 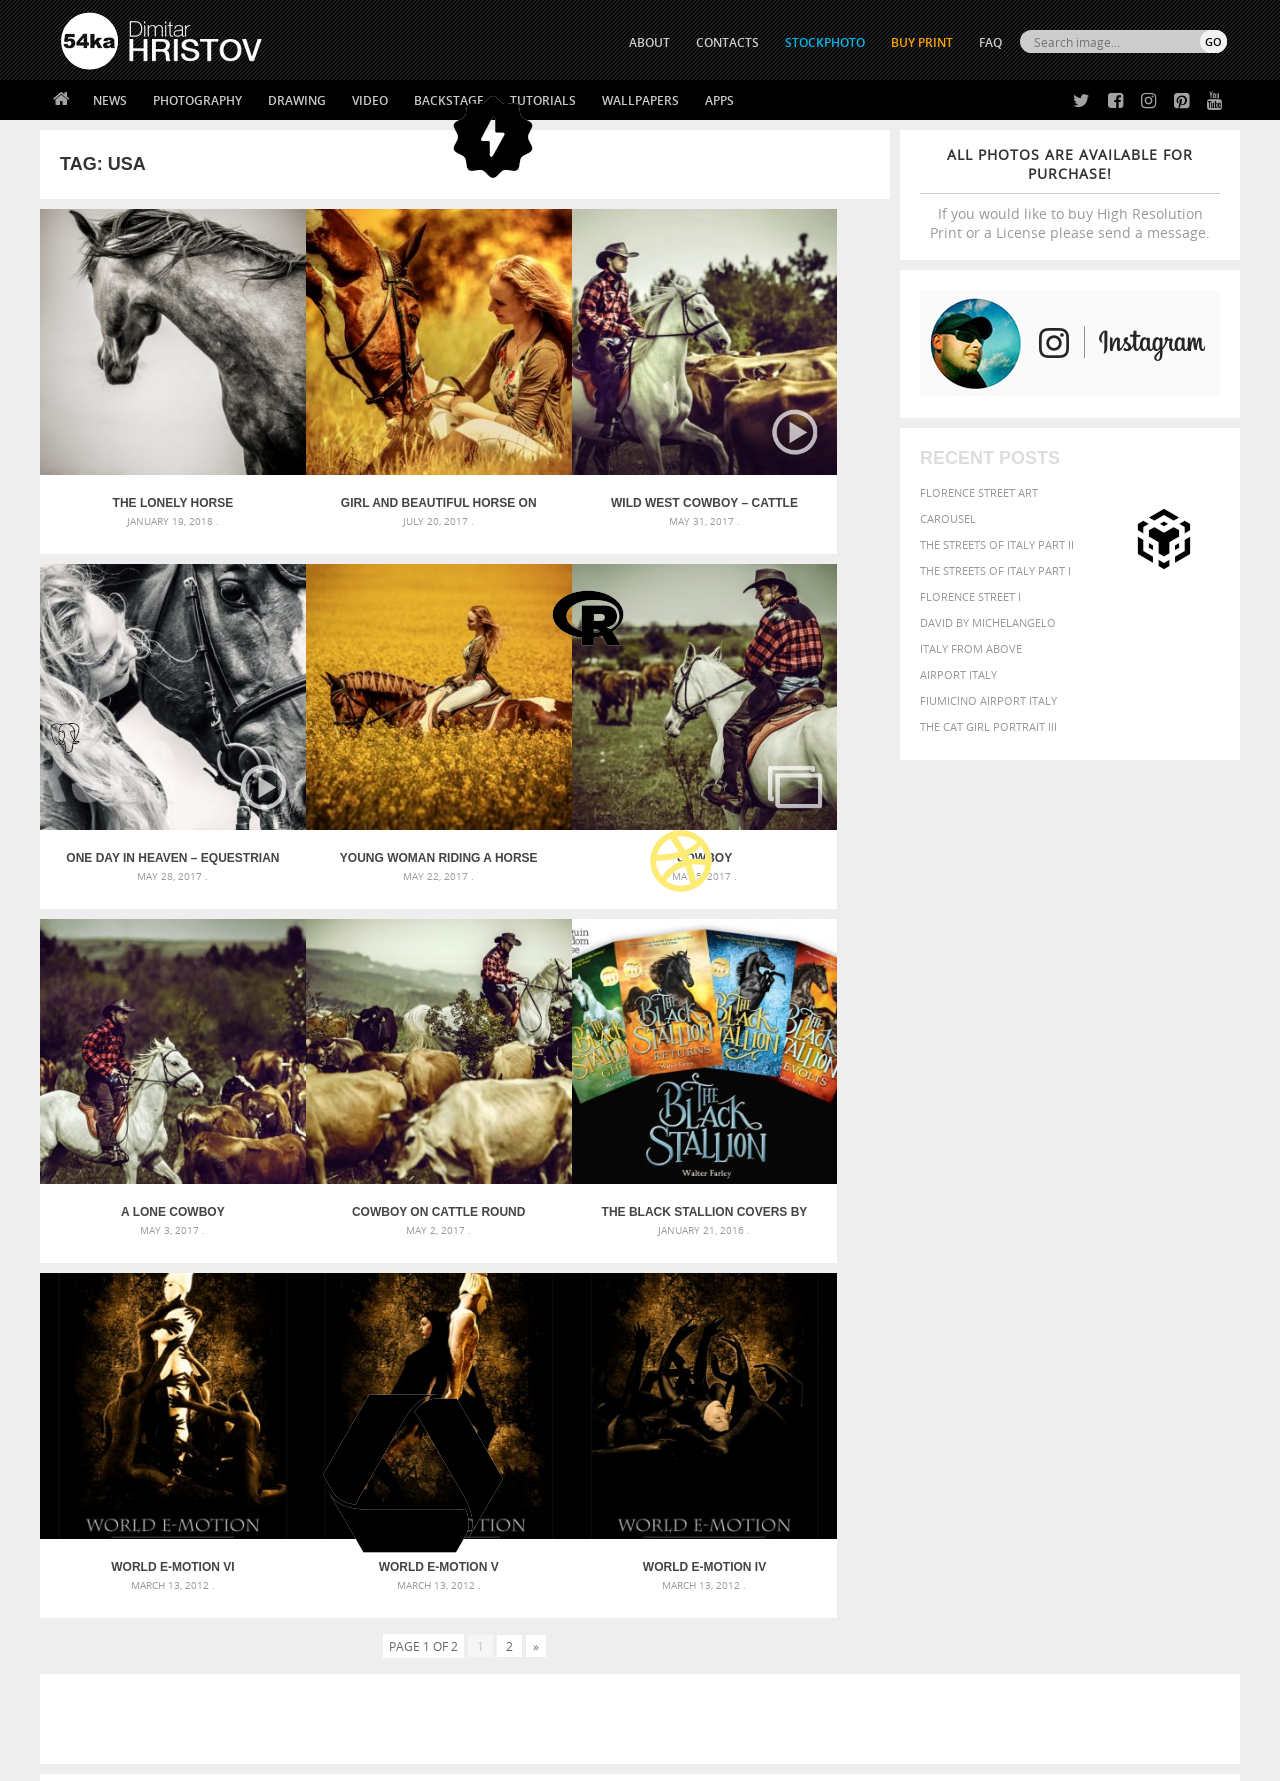 I want to click on open the fueler app, so click(x=493, y=137).